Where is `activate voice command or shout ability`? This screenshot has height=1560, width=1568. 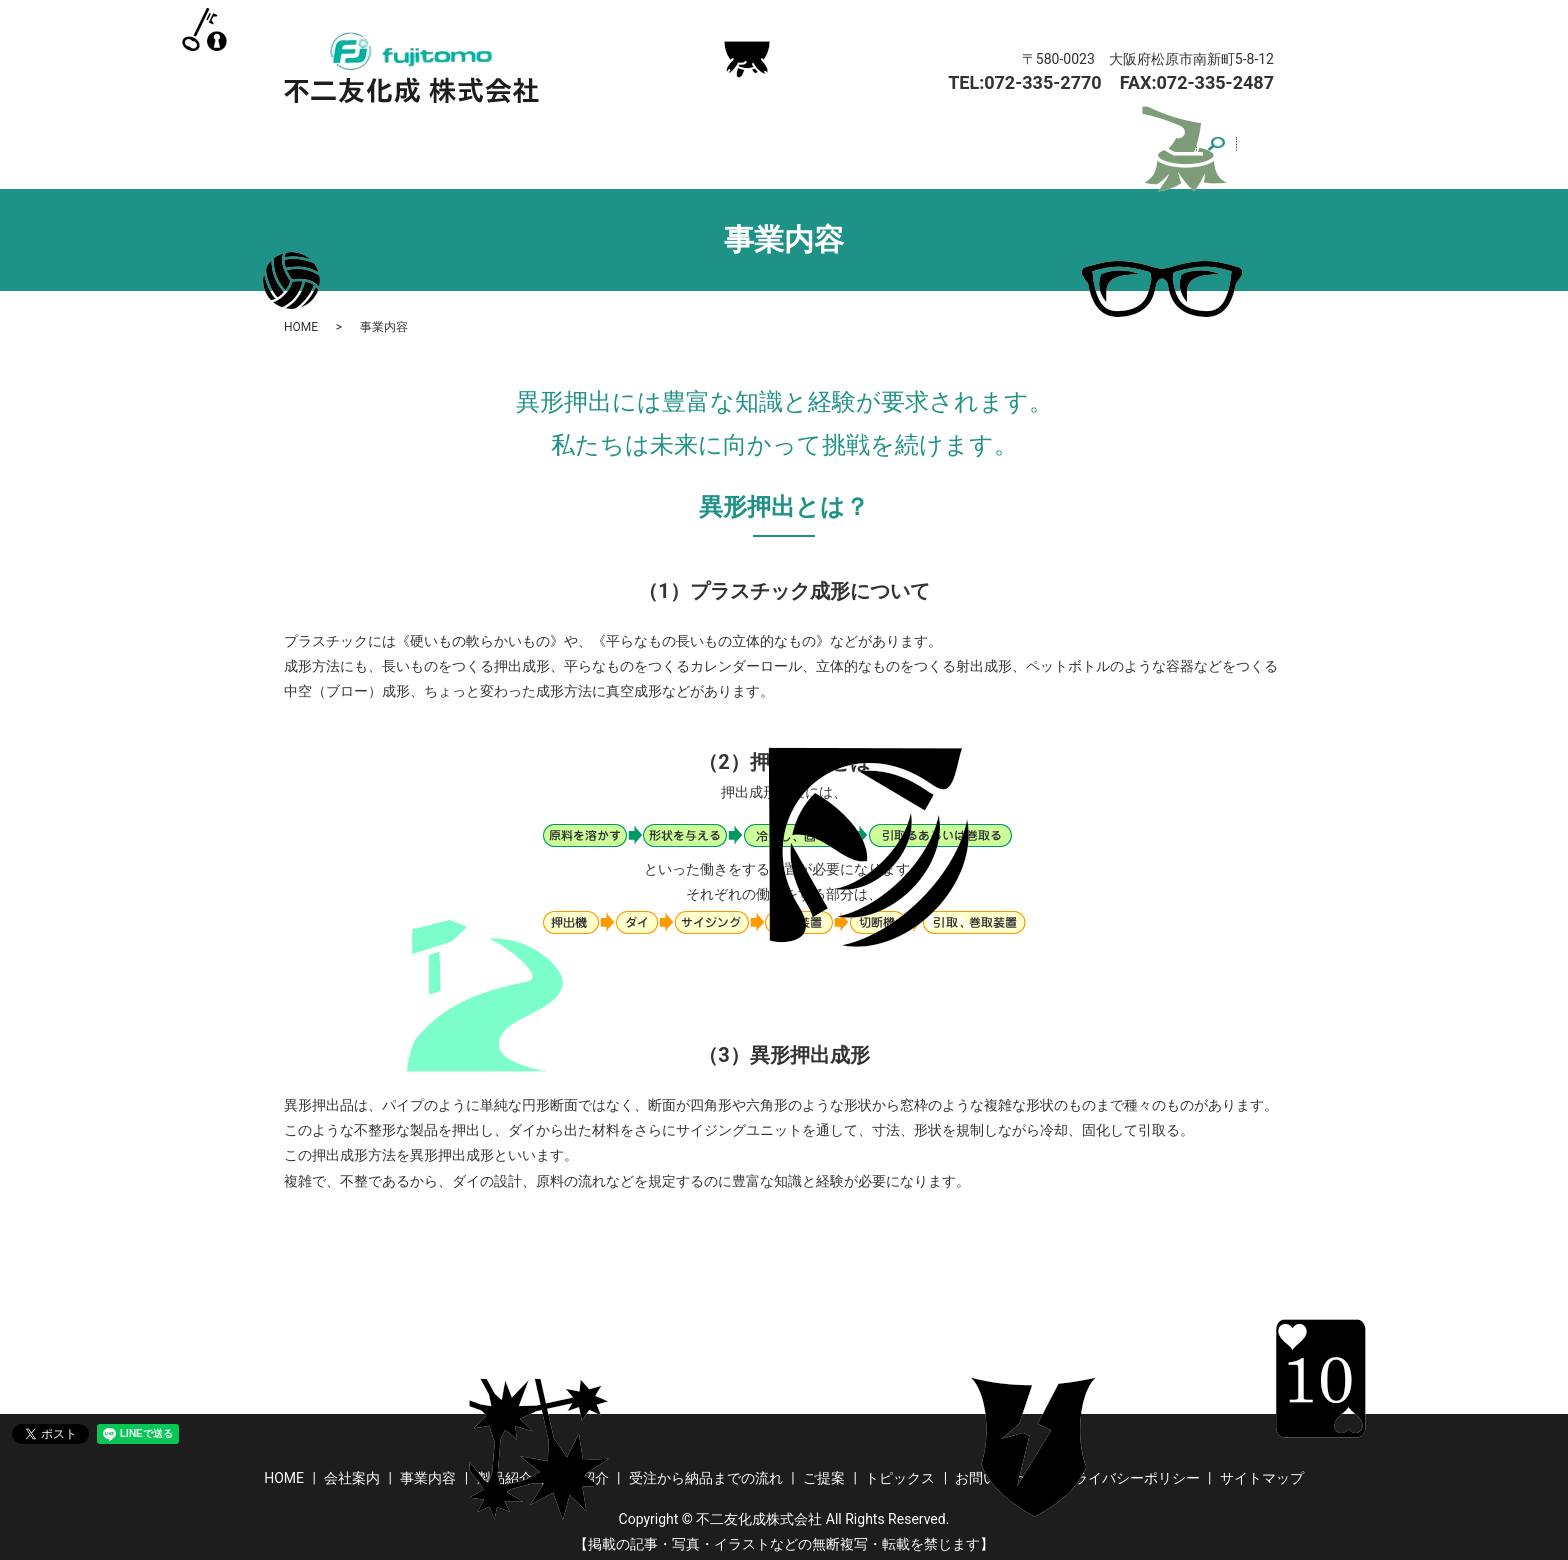 activate voice command or shout ability is located at coordinates (869, 848).